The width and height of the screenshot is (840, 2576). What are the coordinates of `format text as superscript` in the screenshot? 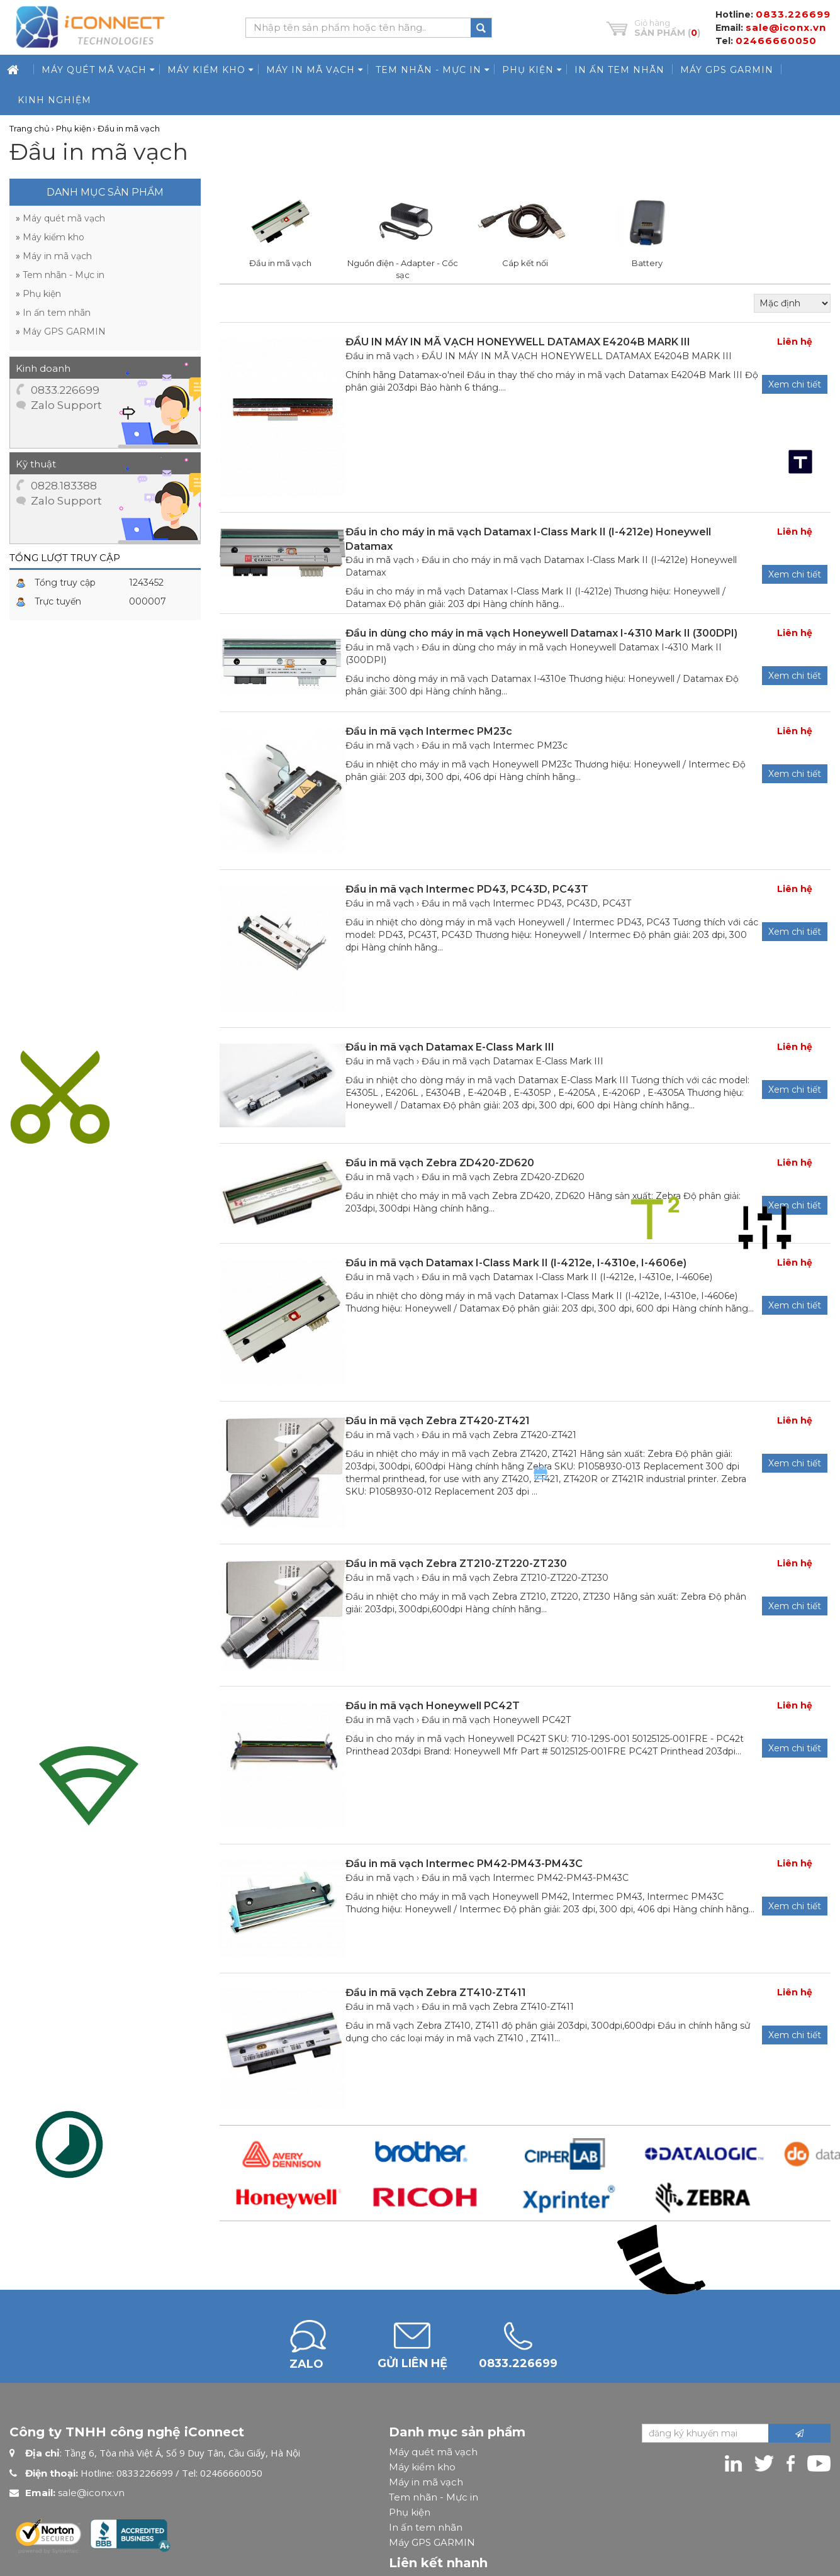 It's located at (655, 1218).